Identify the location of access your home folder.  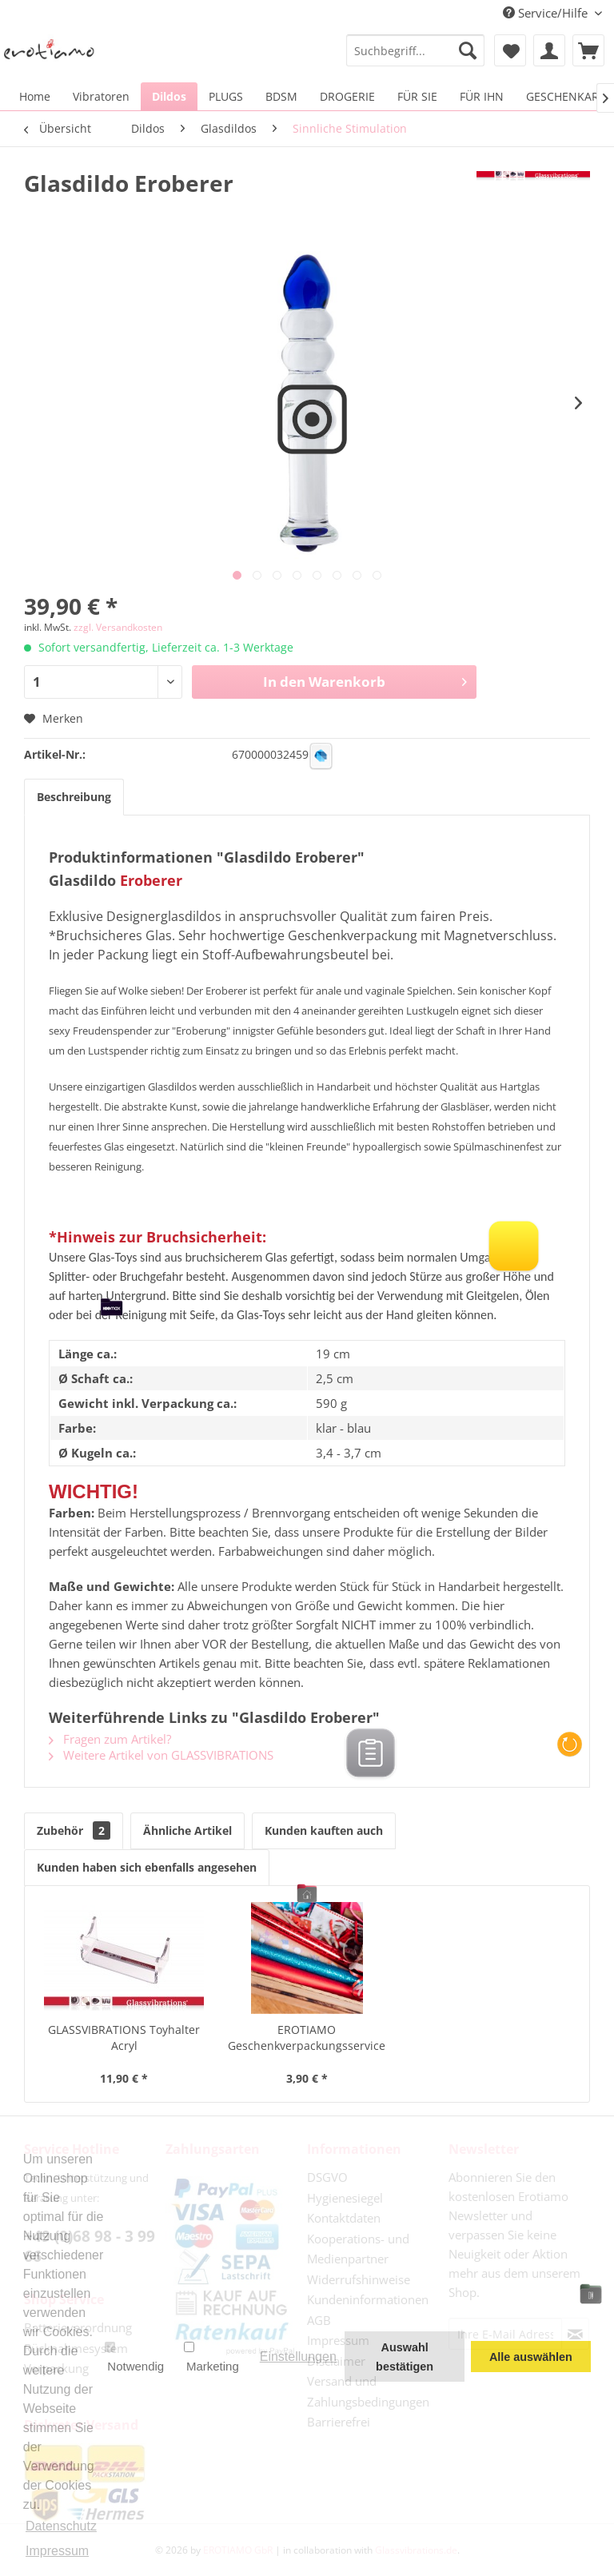
(307, 1893).